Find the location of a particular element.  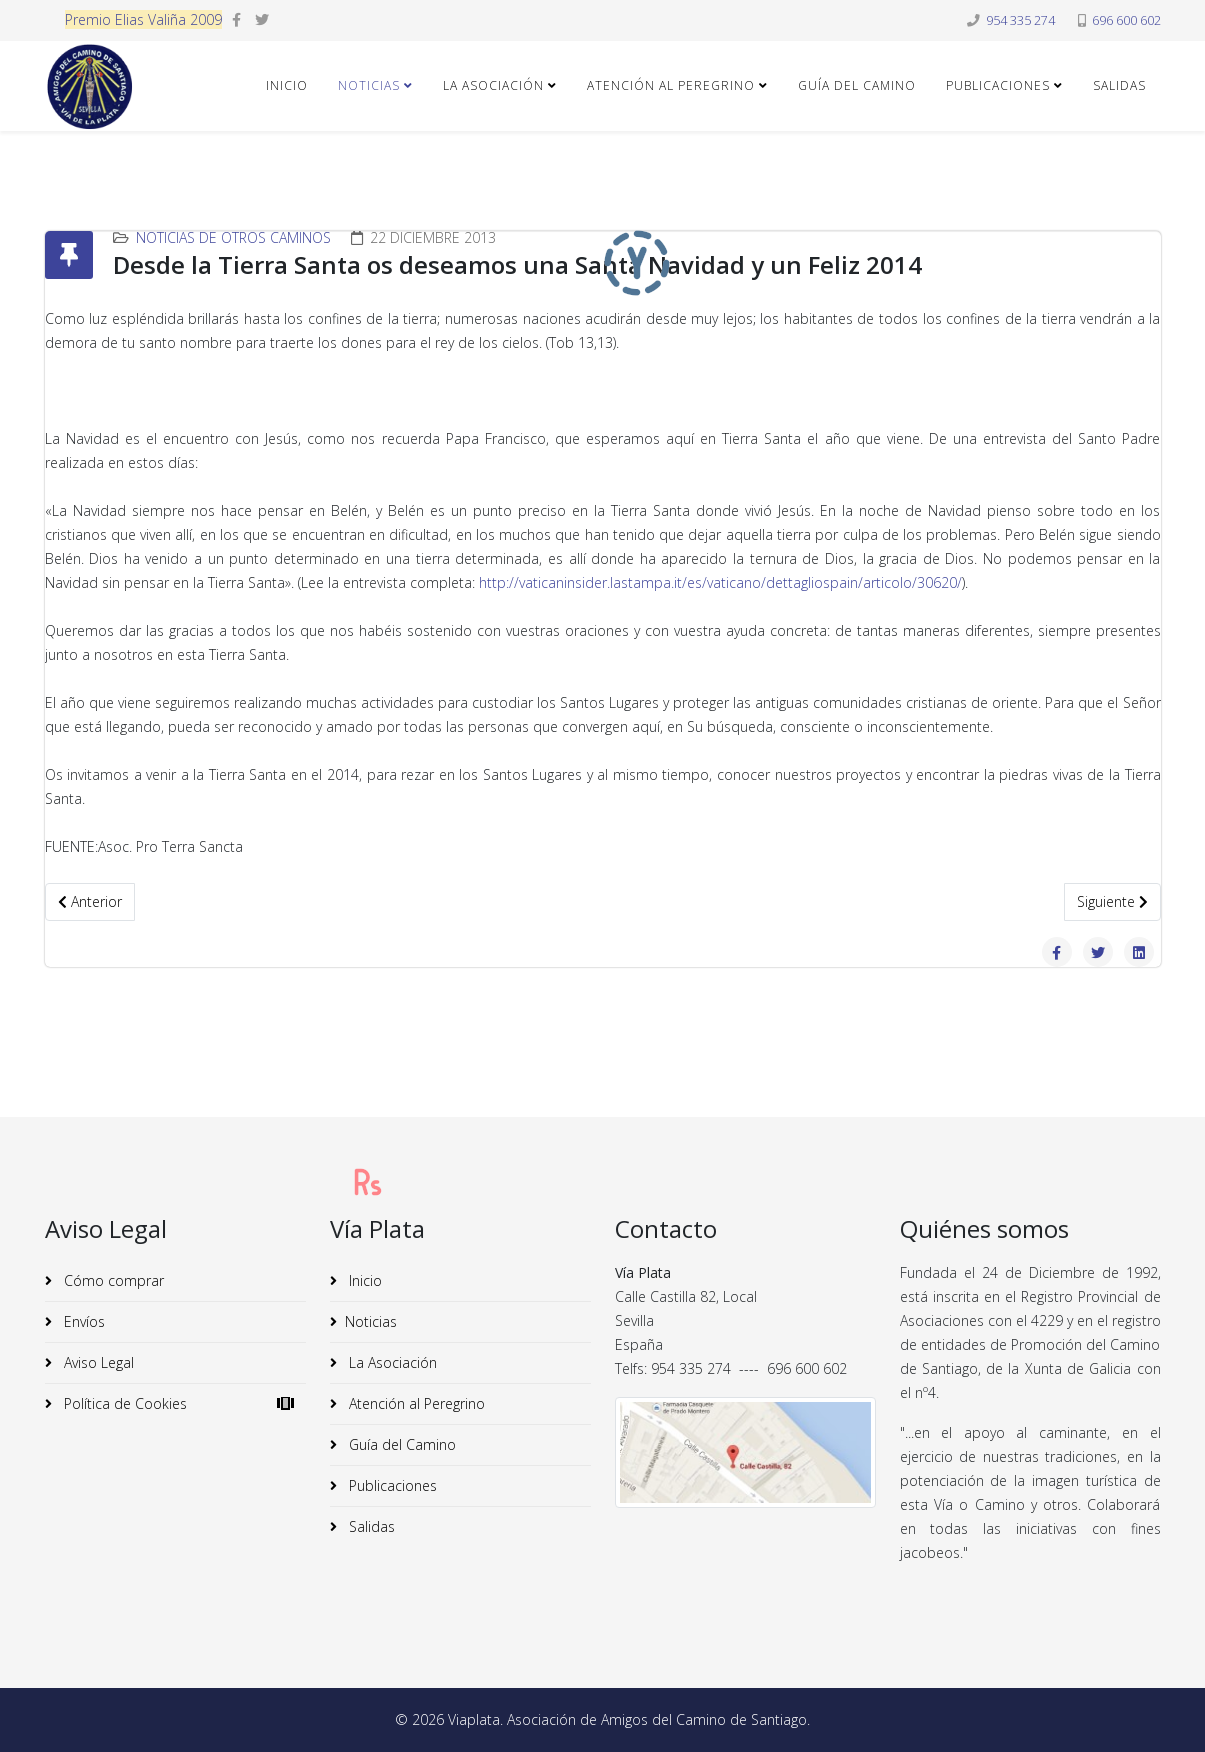

view content in carousel or slideshow mode is located at coordinates (285, 1403).